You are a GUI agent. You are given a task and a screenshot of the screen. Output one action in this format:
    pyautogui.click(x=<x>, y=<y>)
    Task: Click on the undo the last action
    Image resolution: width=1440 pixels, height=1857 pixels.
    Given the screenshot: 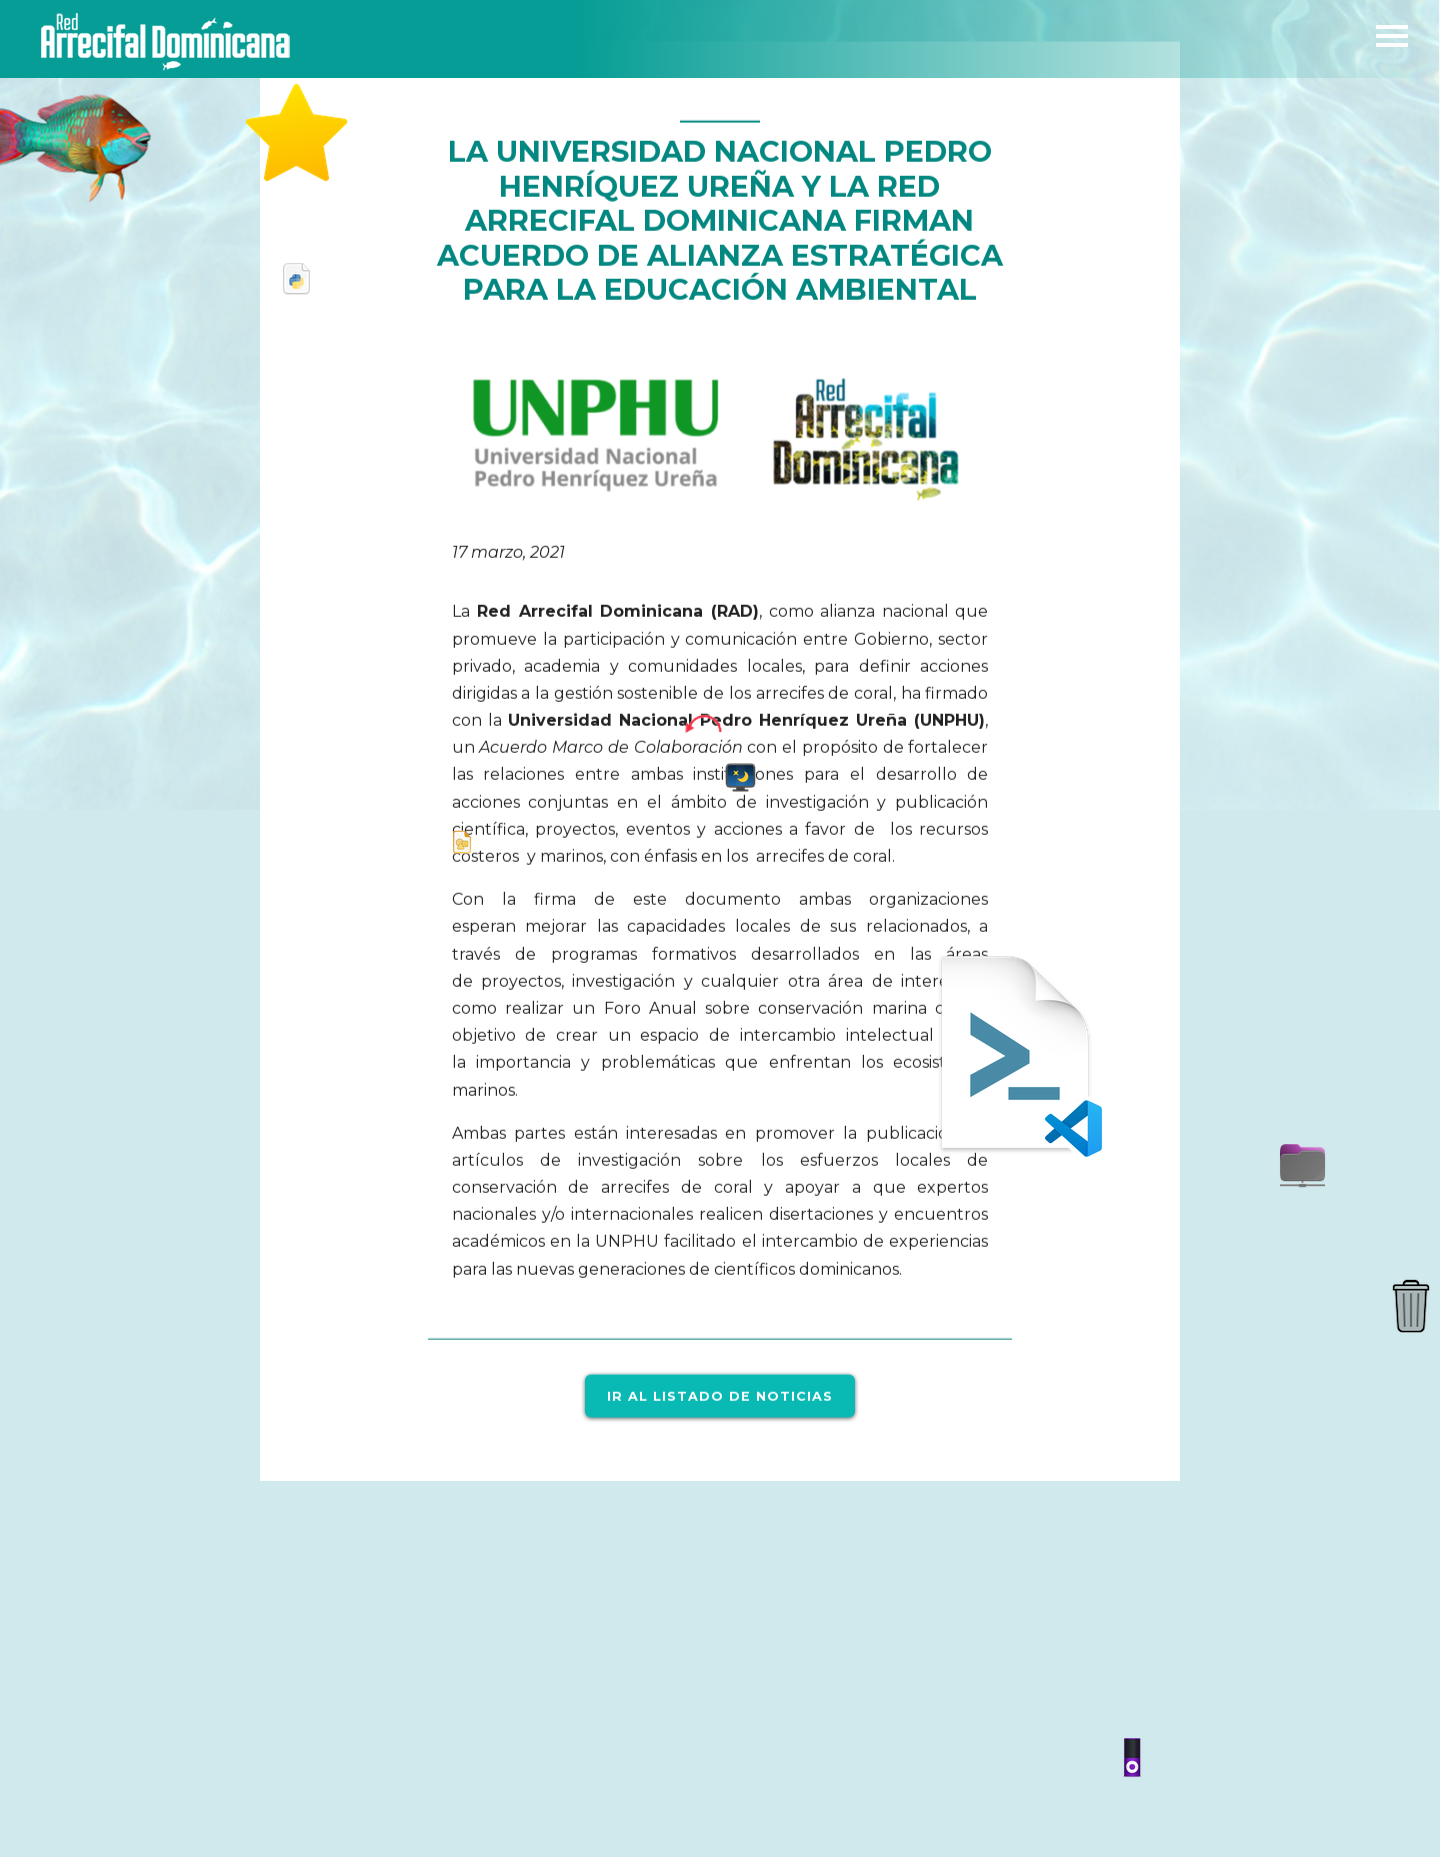 What is the action you would take?
    pyautogui.click(x=704, y=723)
    